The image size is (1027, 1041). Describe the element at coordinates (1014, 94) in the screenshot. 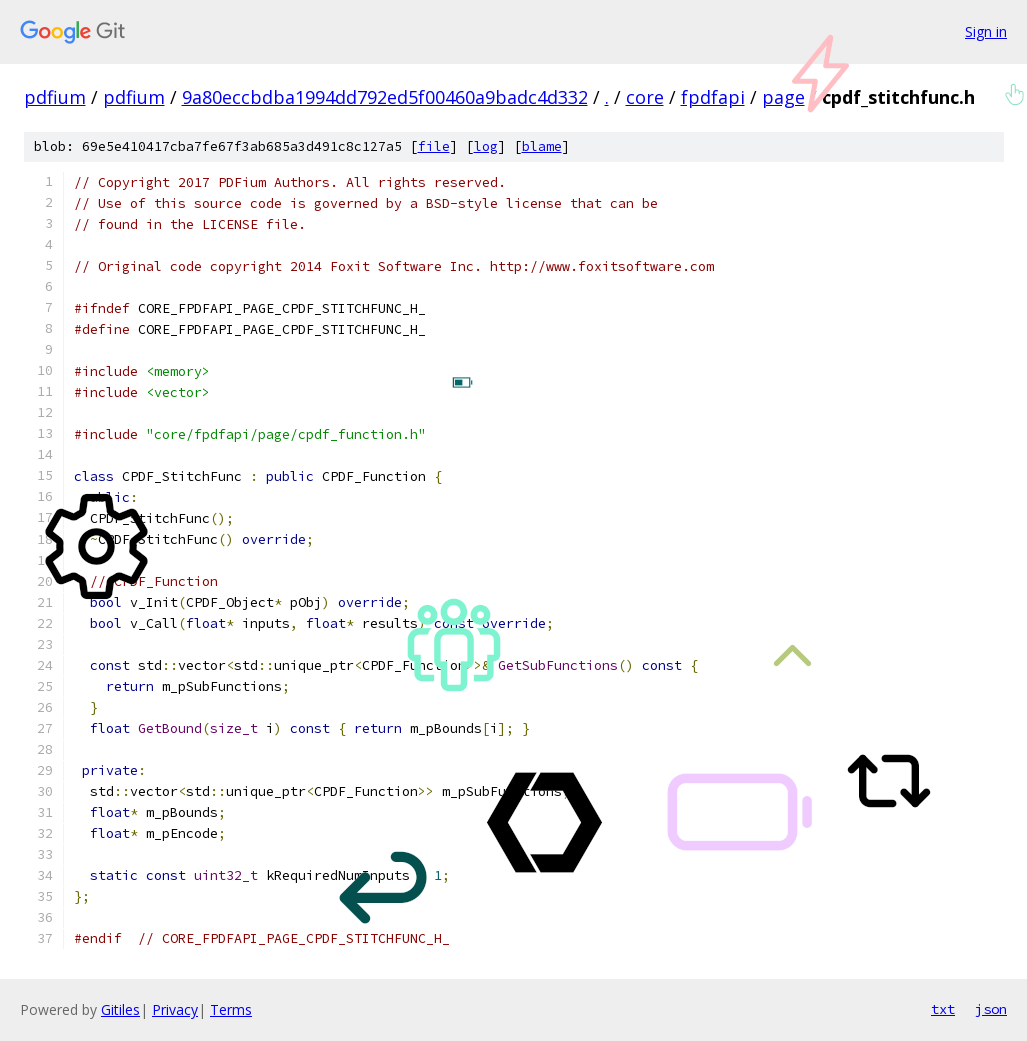

I see `tap to select or interact with an element` at that location.